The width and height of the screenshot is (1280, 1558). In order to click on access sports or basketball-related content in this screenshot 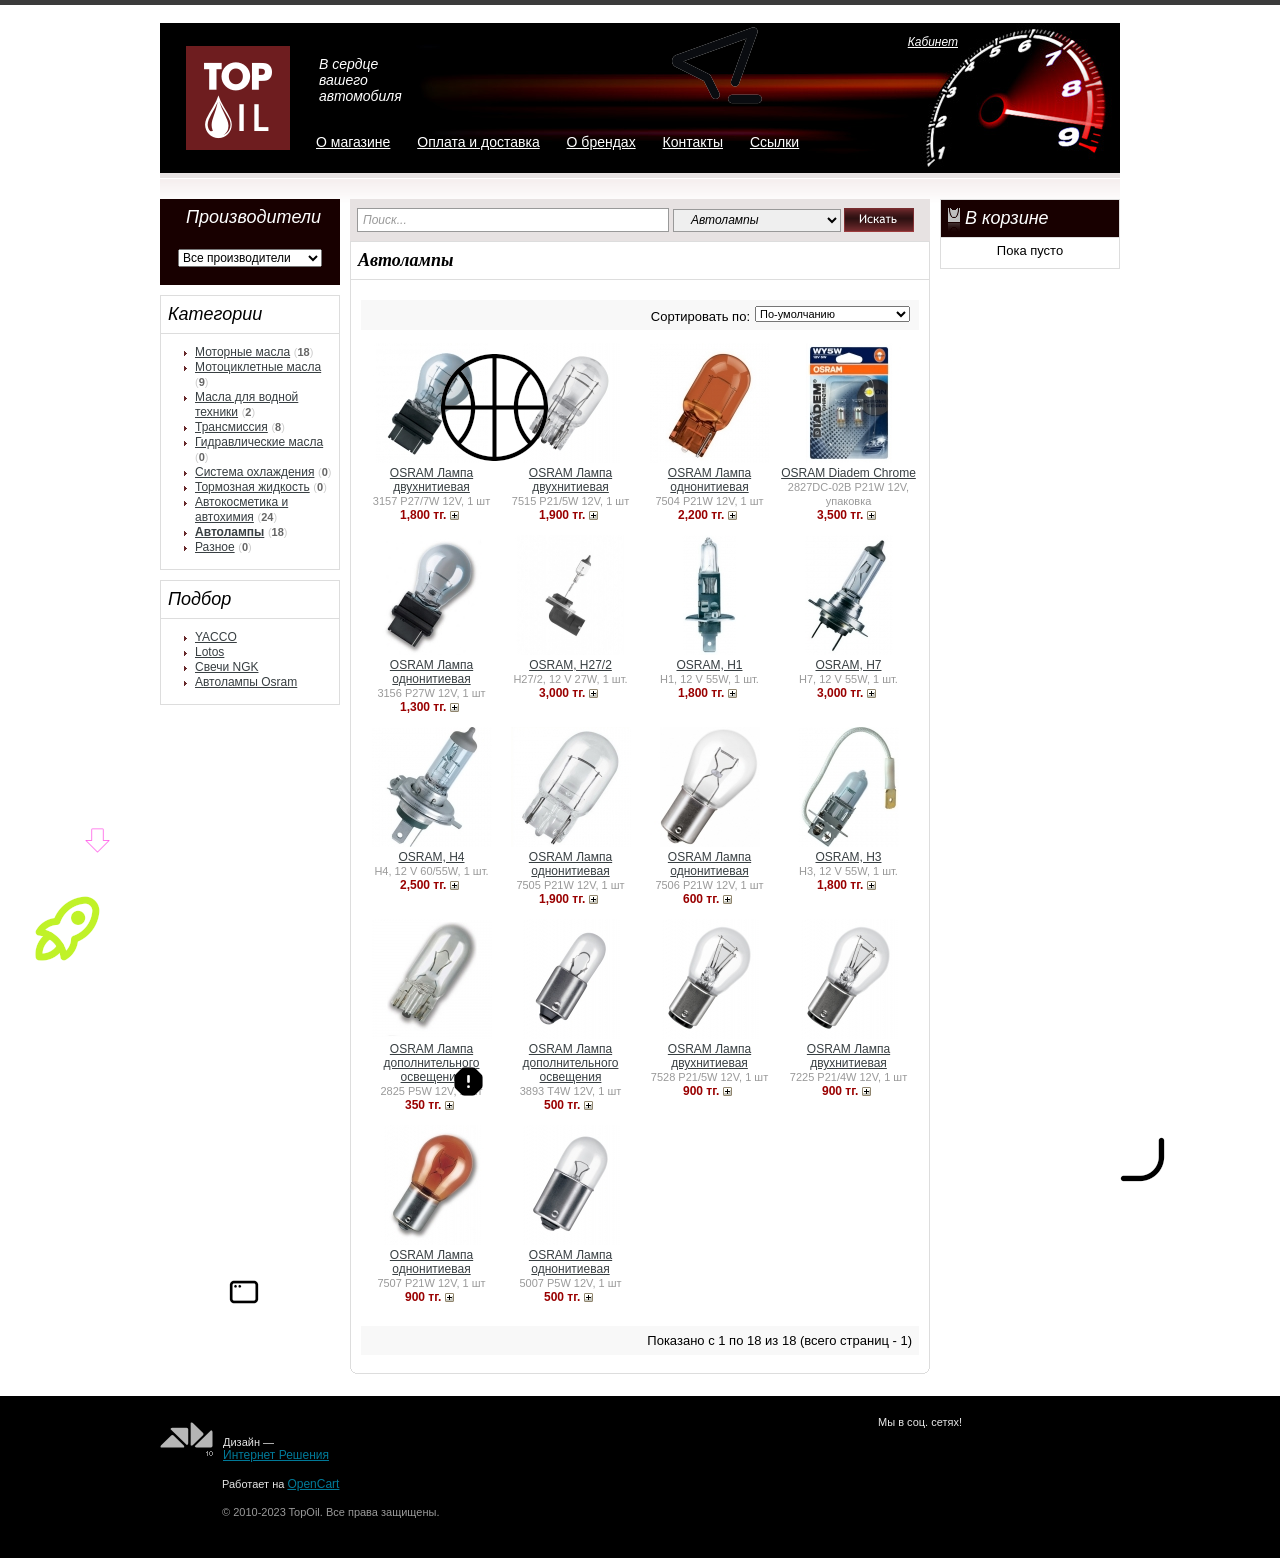, I will do `click(494, 407)`.